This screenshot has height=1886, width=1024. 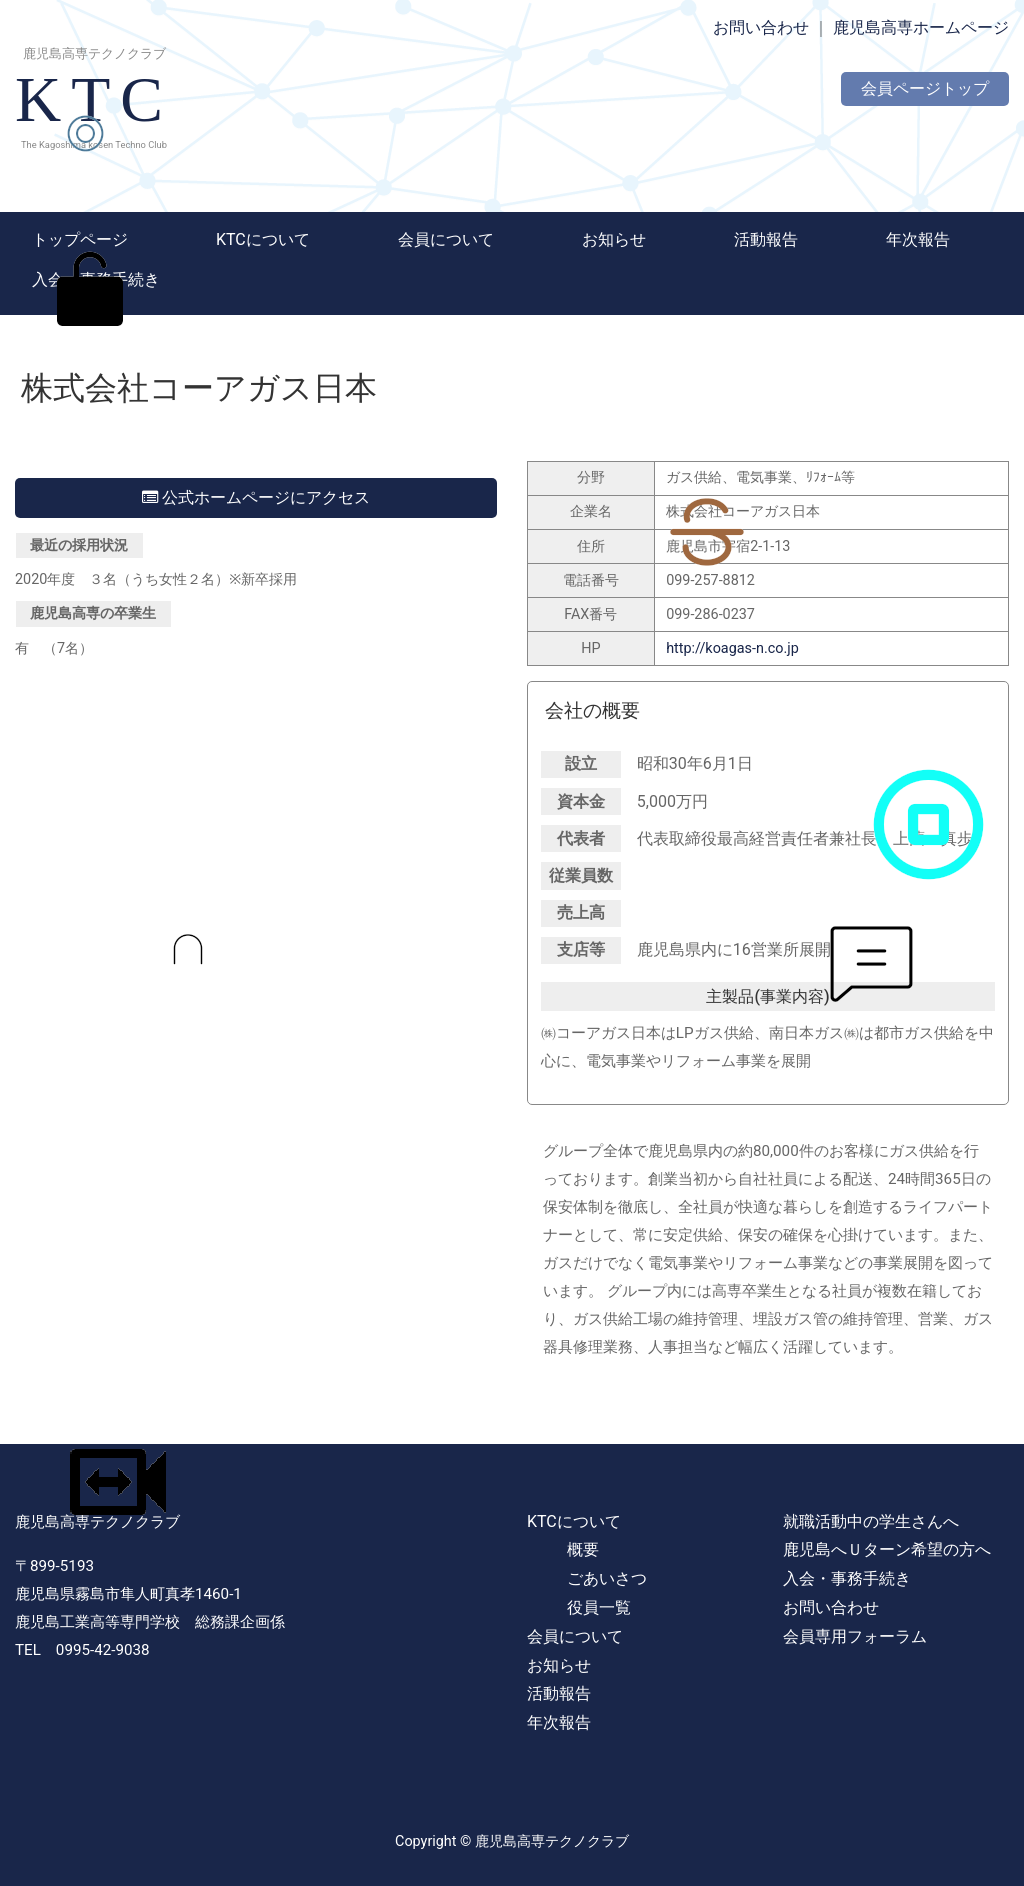 I want to click on switch between front and rear camera during video, so click(x=118, y=1482).